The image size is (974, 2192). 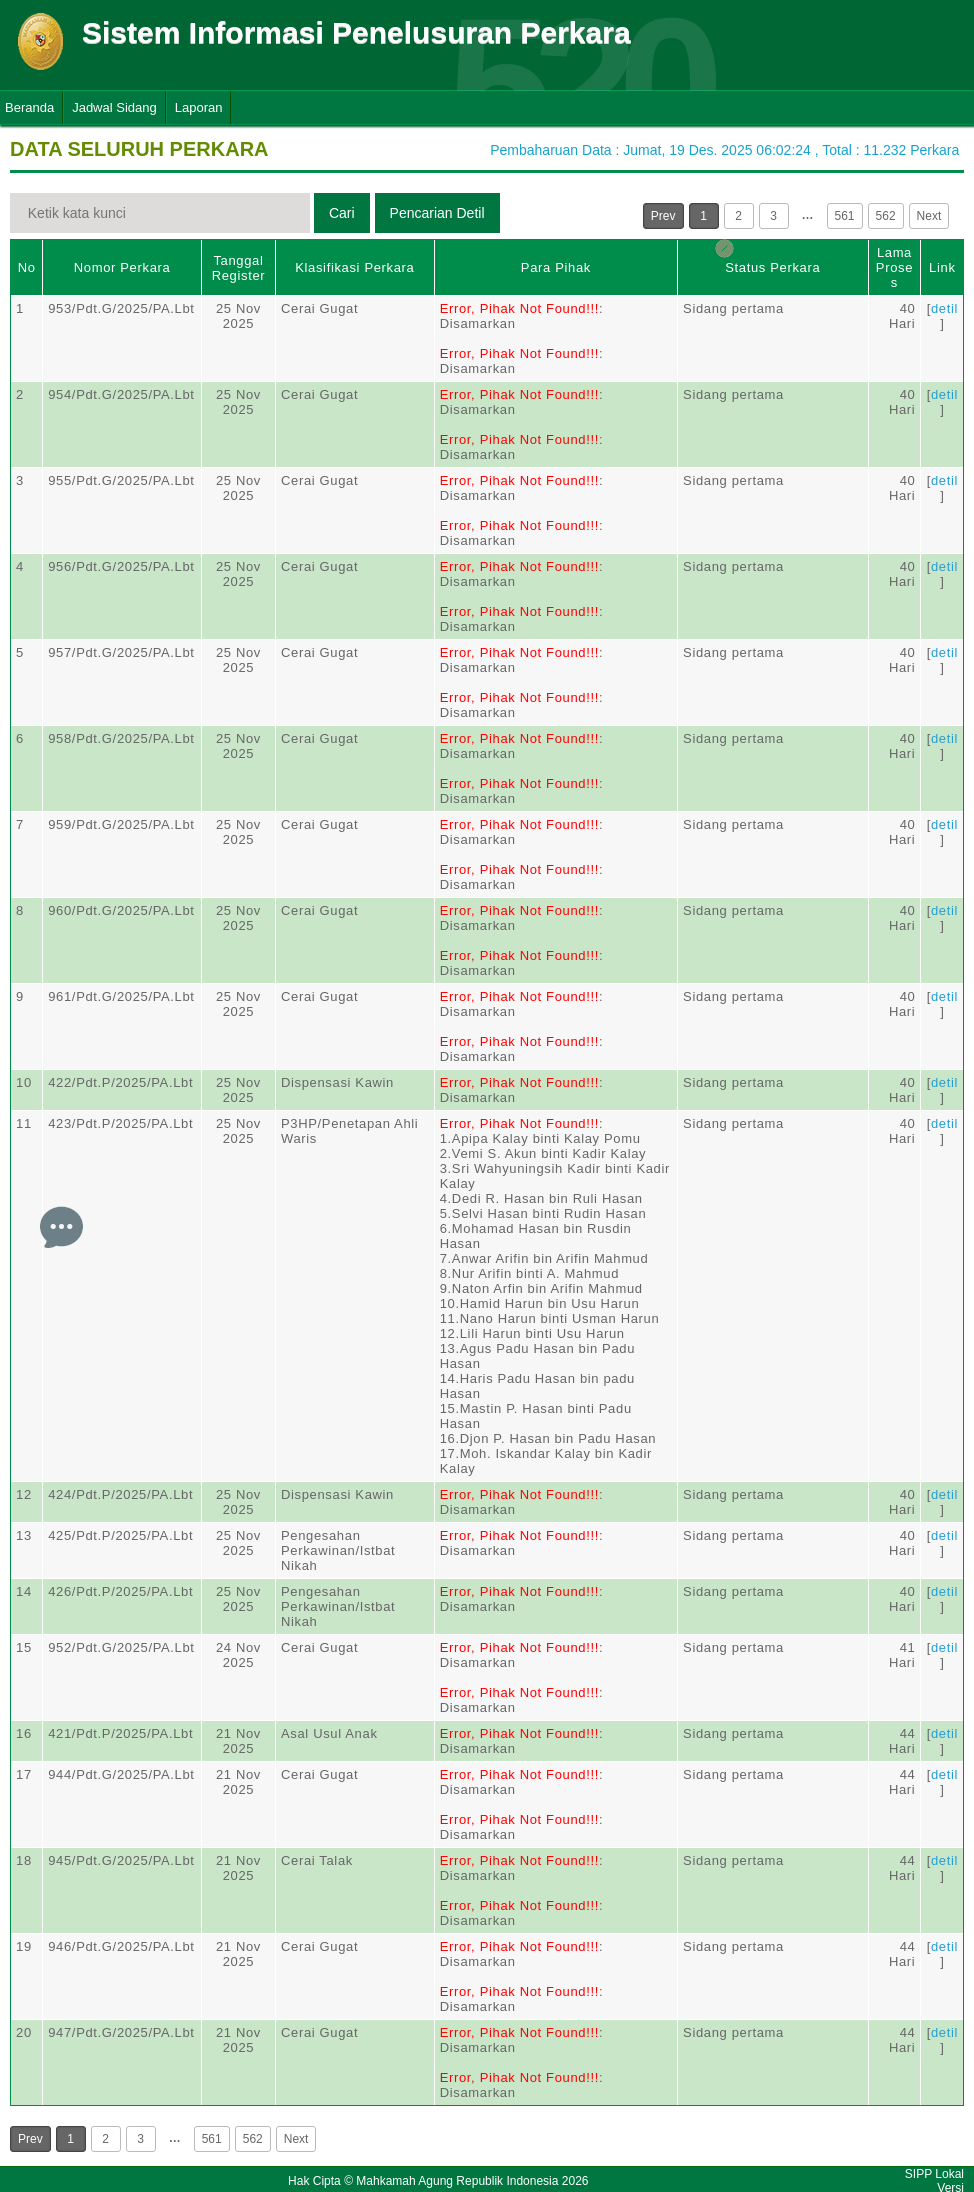 What do you see at coordinates (61, 1226) in the screenshot?
I see `open messaging or chat` at bounding box center [61, 1226].